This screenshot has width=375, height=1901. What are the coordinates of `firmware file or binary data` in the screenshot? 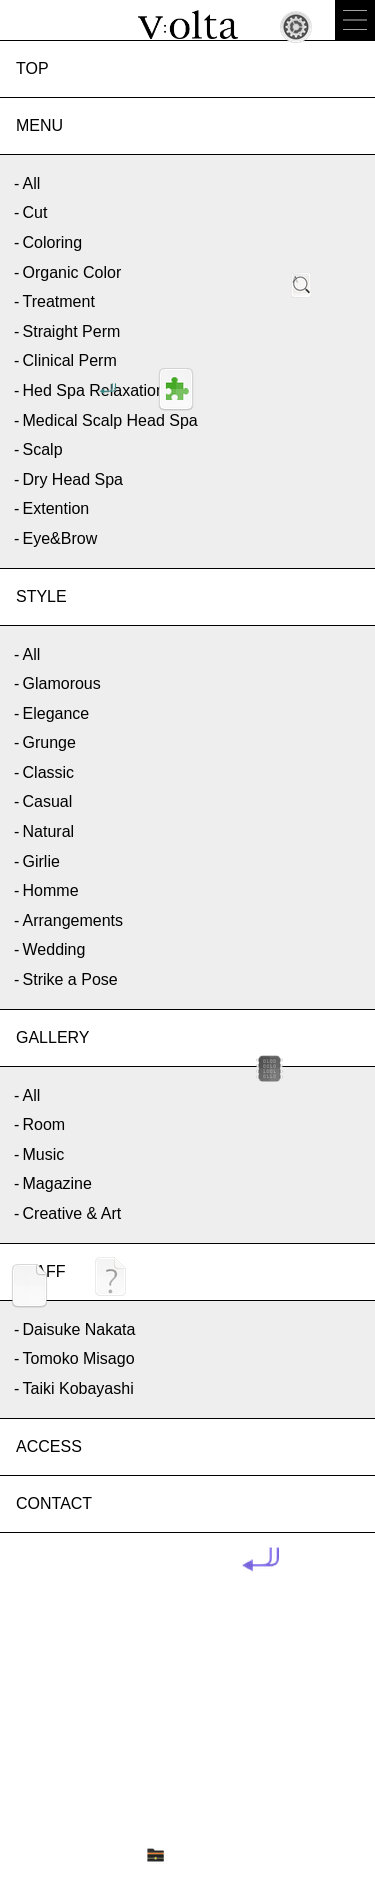 It's located at (269, 1068).